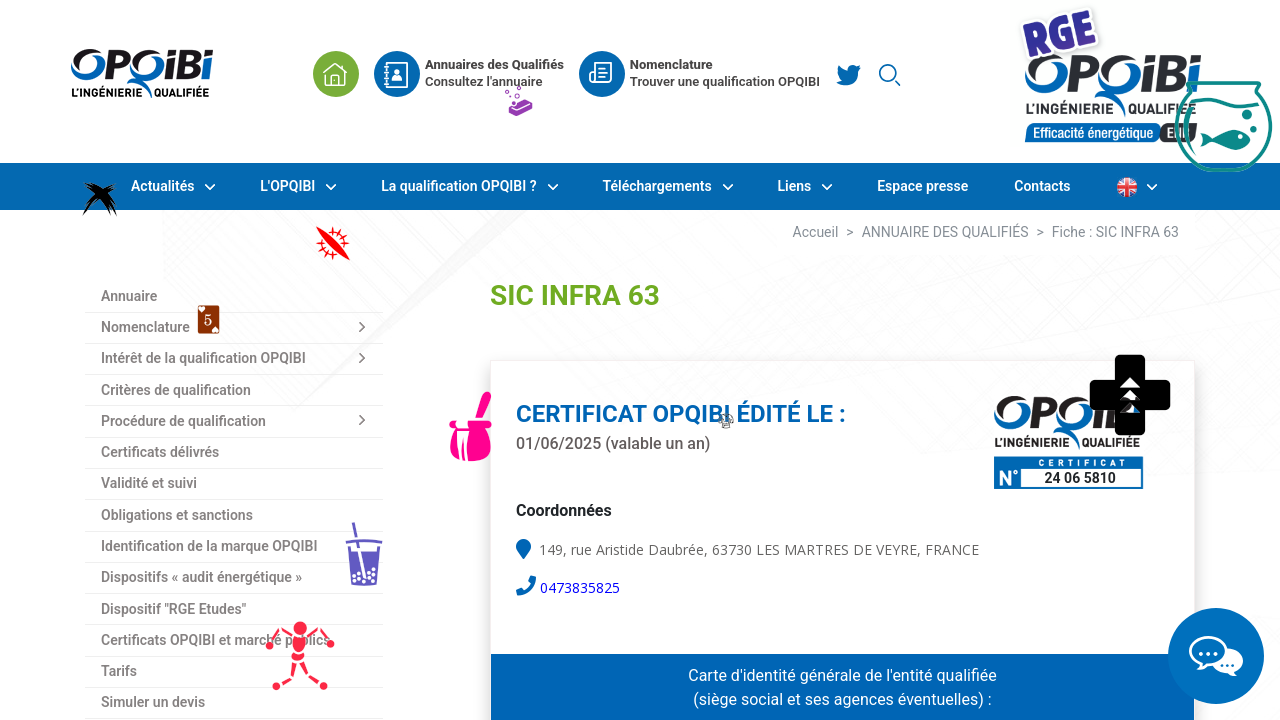  Describe the element at coordinates (364, 554) in the screenshot. I see `order bubble tea or boba drinks` at that location.